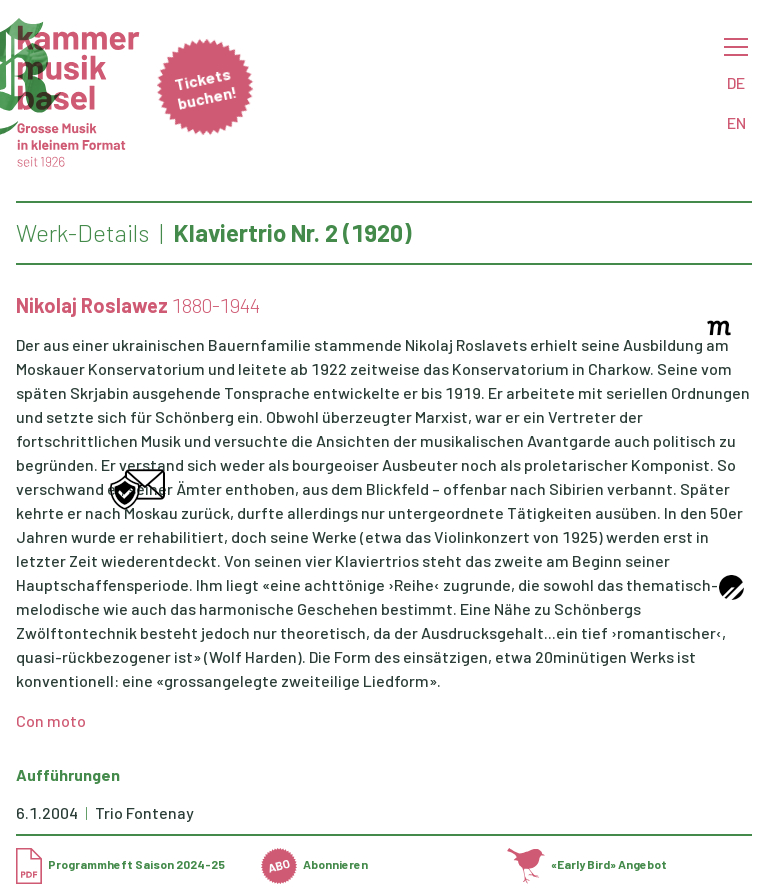  What do you see at coordinates (137, 489) in the screenshot?
I see `access SimpleLogin email alias service` at bounding box center [137, 489].